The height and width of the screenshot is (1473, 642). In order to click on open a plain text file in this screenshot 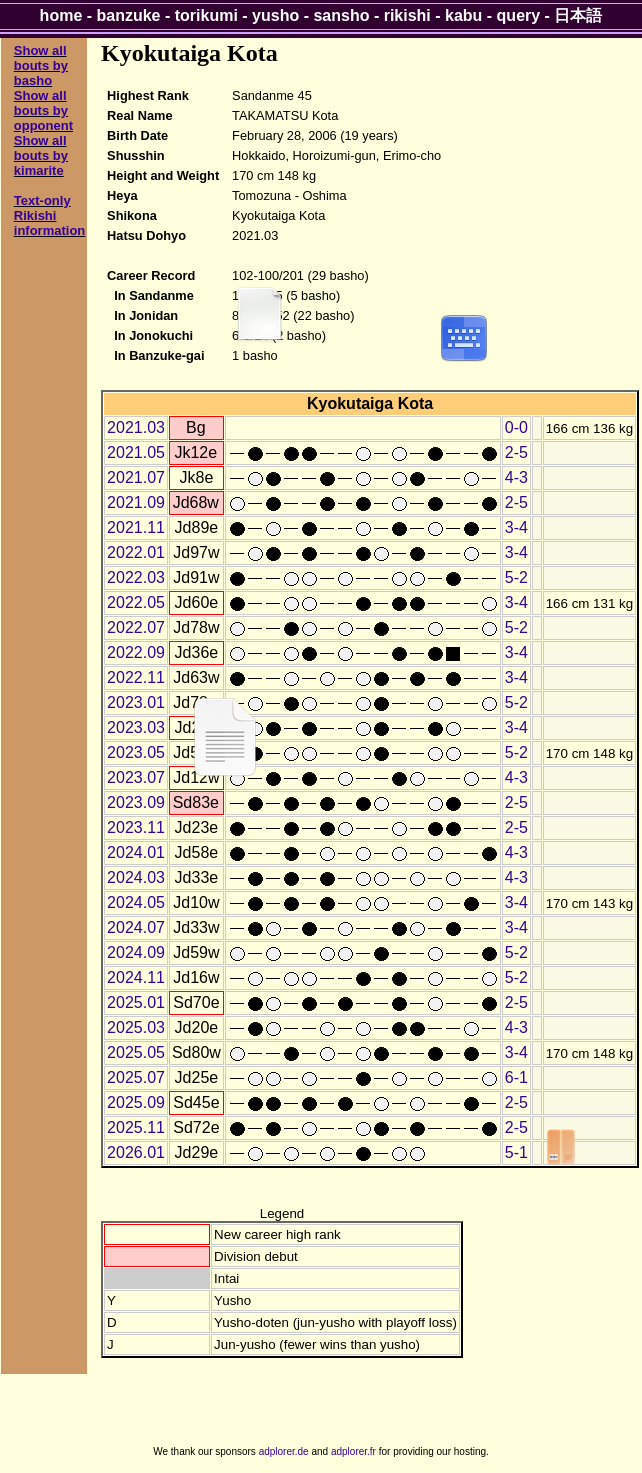, I will do `click(225, 737)`.